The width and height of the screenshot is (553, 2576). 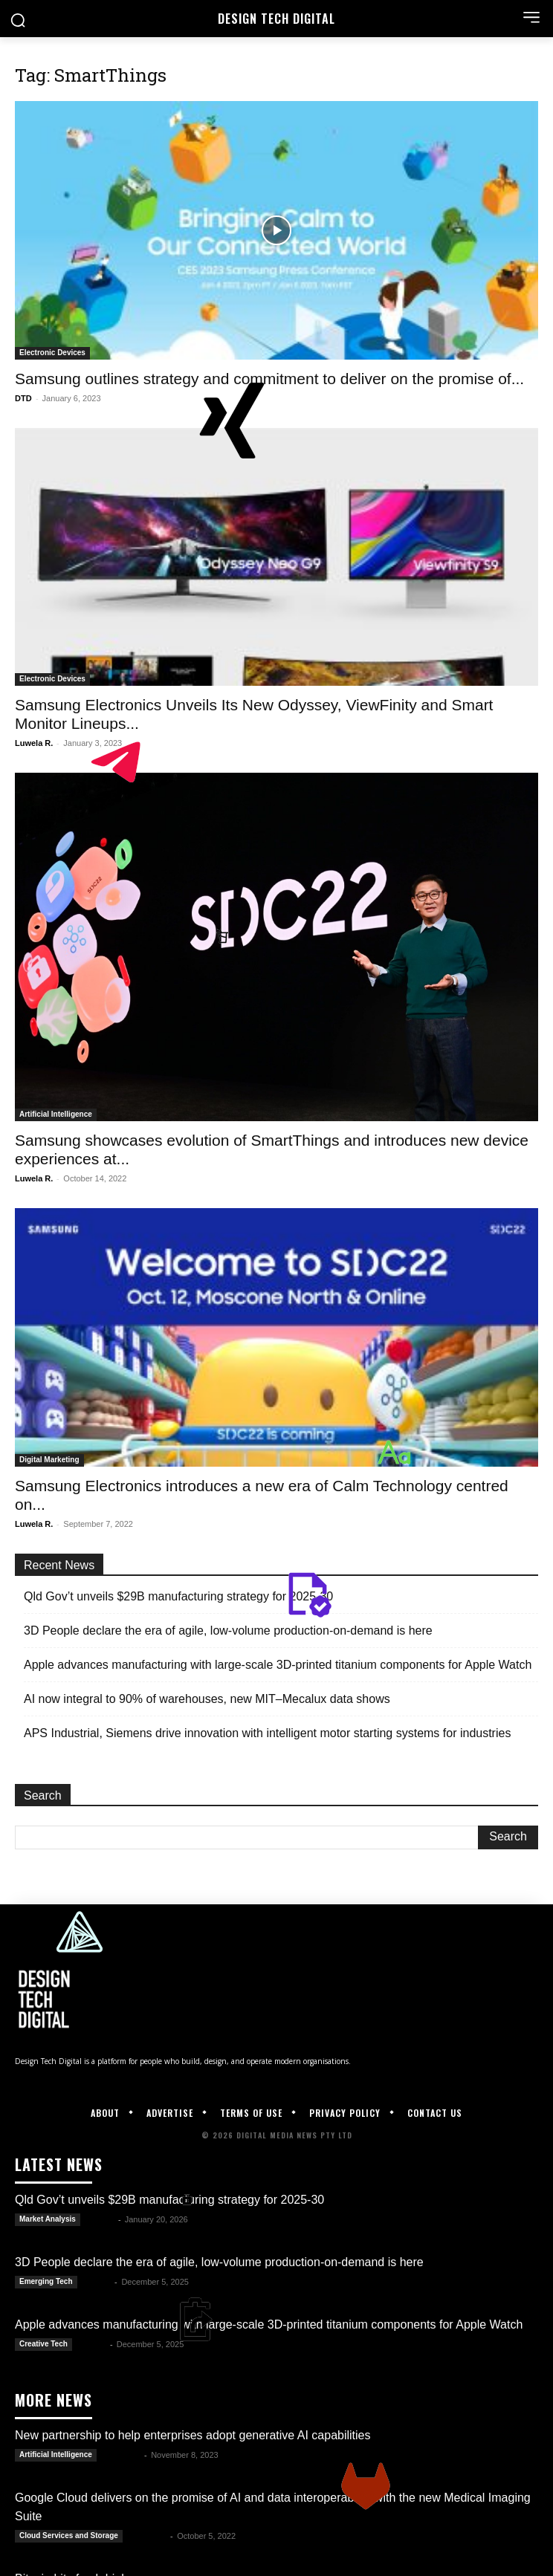 I want to click on adjust text size settings, so click(x=394, y=1452).